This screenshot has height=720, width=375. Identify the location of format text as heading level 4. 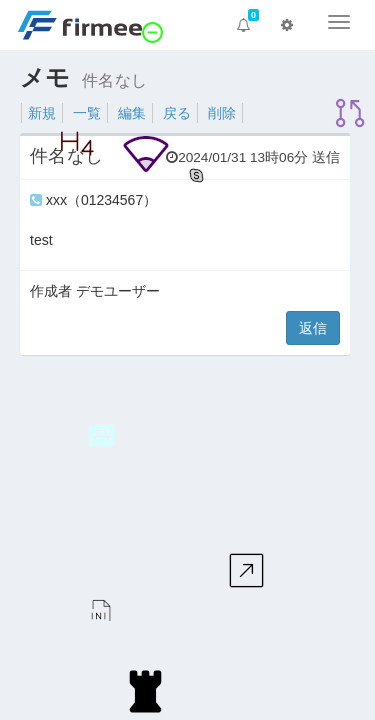
(75, 143).